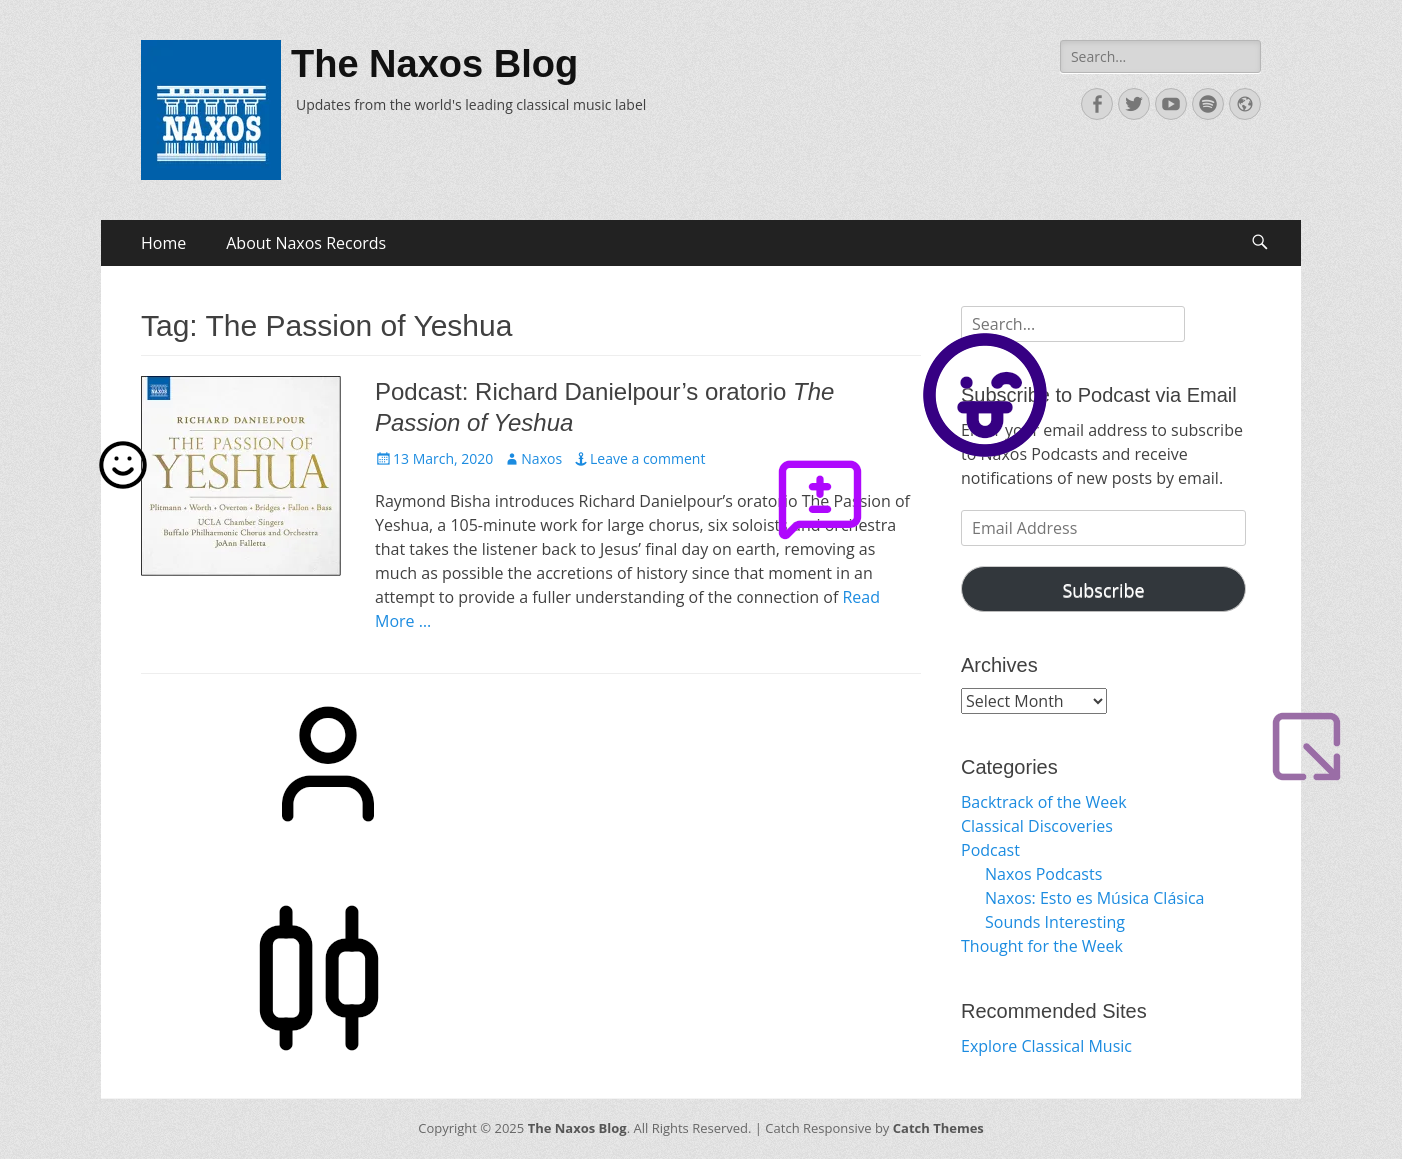  Describe the element at coordinates (328, 764) in the screenshot. I see `view your profile` at that location.